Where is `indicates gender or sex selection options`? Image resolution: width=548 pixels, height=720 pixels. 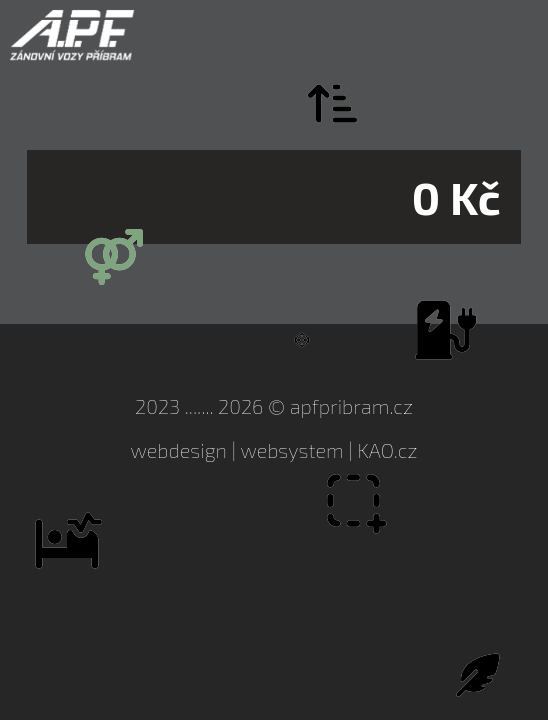 indicates gender or sex selection options is located at coordinates (113, 258).